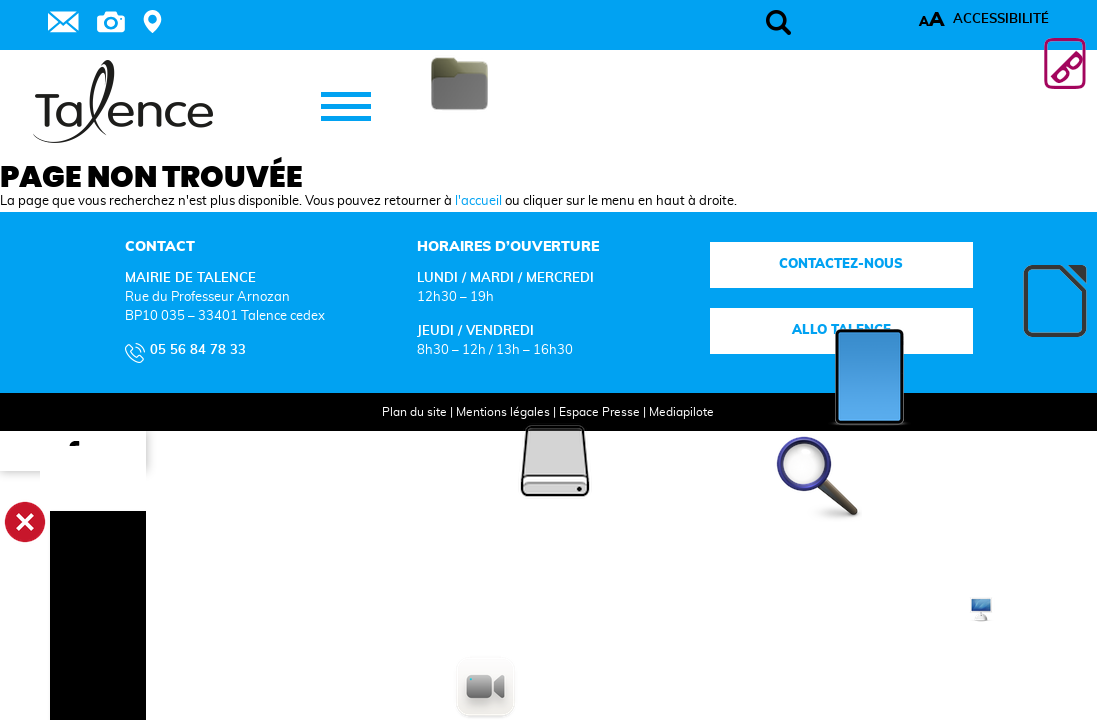 The width and height of the screenshot is (1097, 720). I want to click on indicates an iMac G4 device in system settings, so click(981, 608).